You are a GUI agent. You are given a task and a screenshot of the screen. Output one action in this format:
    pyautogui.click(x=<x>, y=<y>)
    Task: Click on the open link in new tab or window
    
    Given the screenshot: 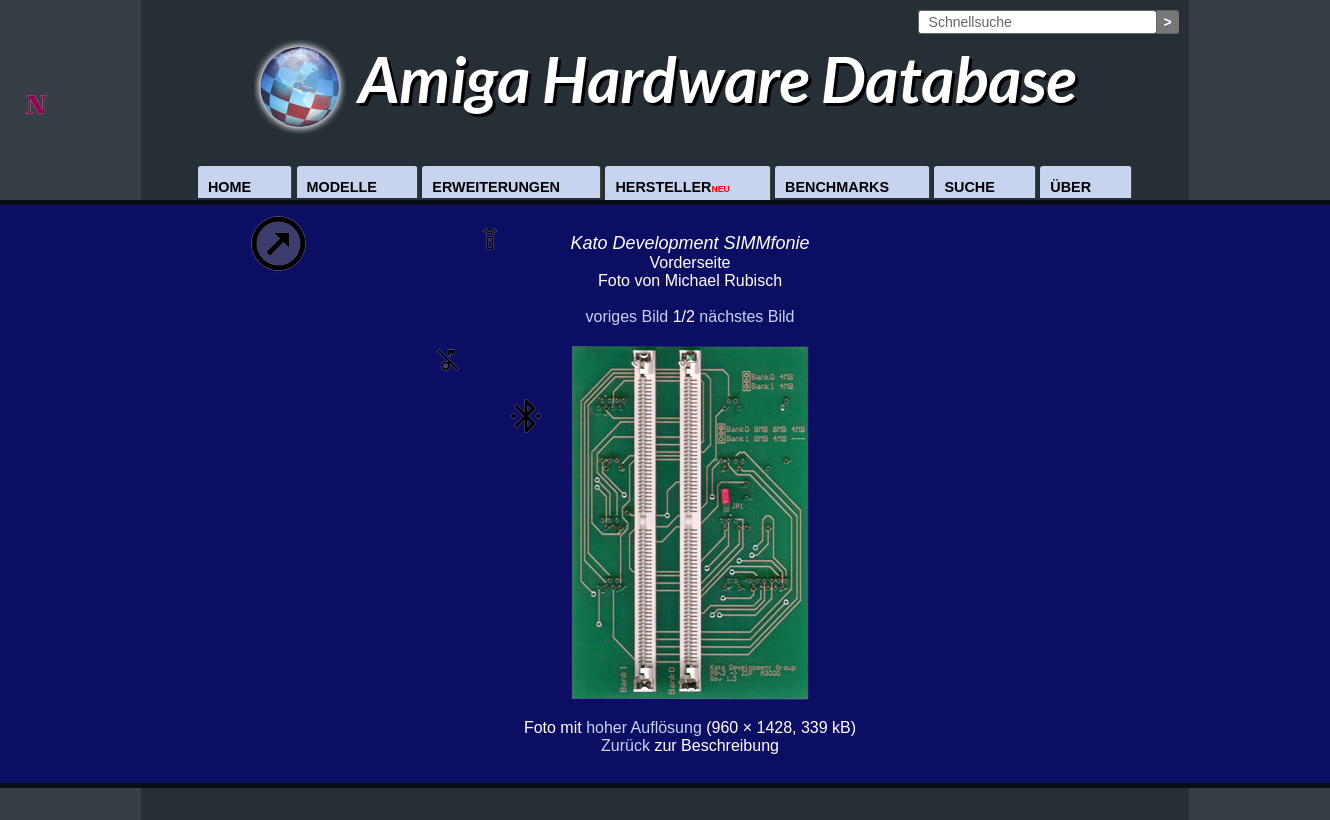 What is the action you would take?
    pyautogui.click(x=278, y=243)
    